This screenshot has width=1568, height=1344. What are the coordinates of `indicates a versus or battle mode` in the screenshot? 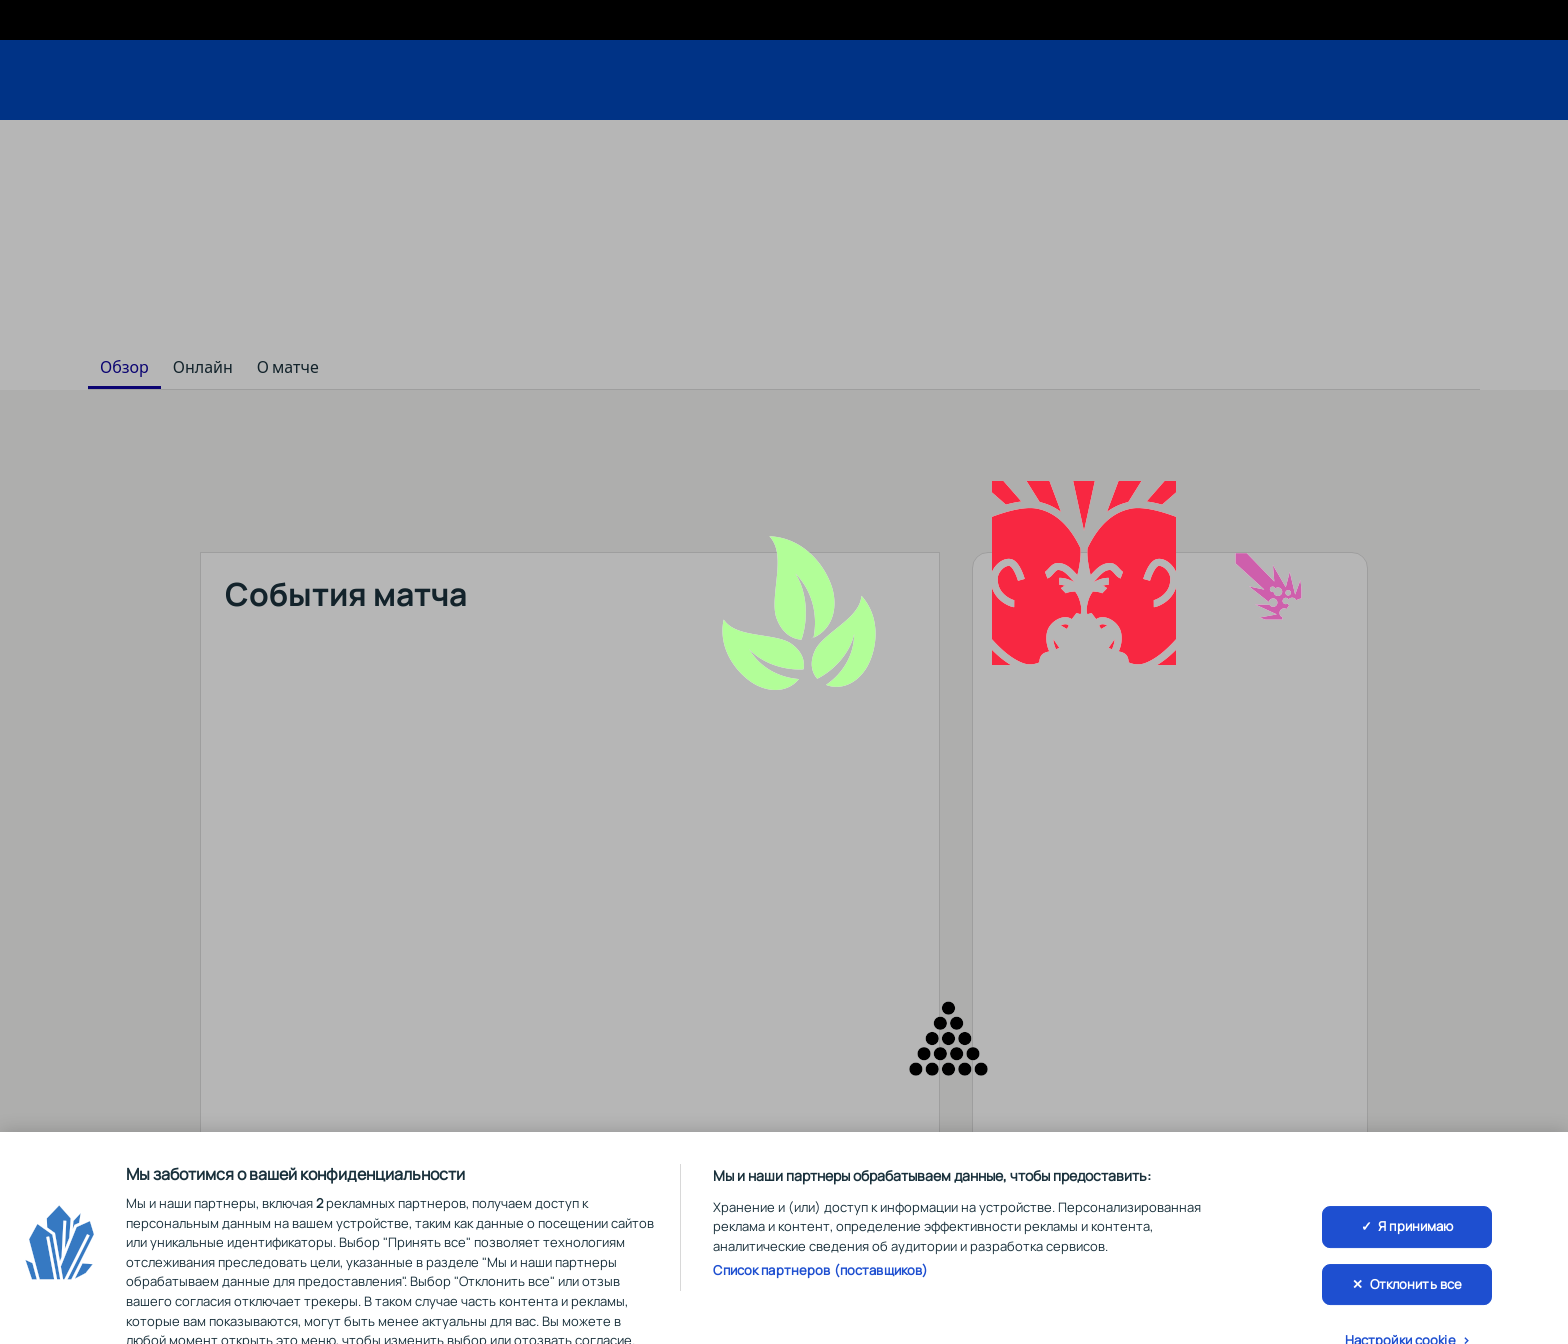 It's located at (1084, 573).